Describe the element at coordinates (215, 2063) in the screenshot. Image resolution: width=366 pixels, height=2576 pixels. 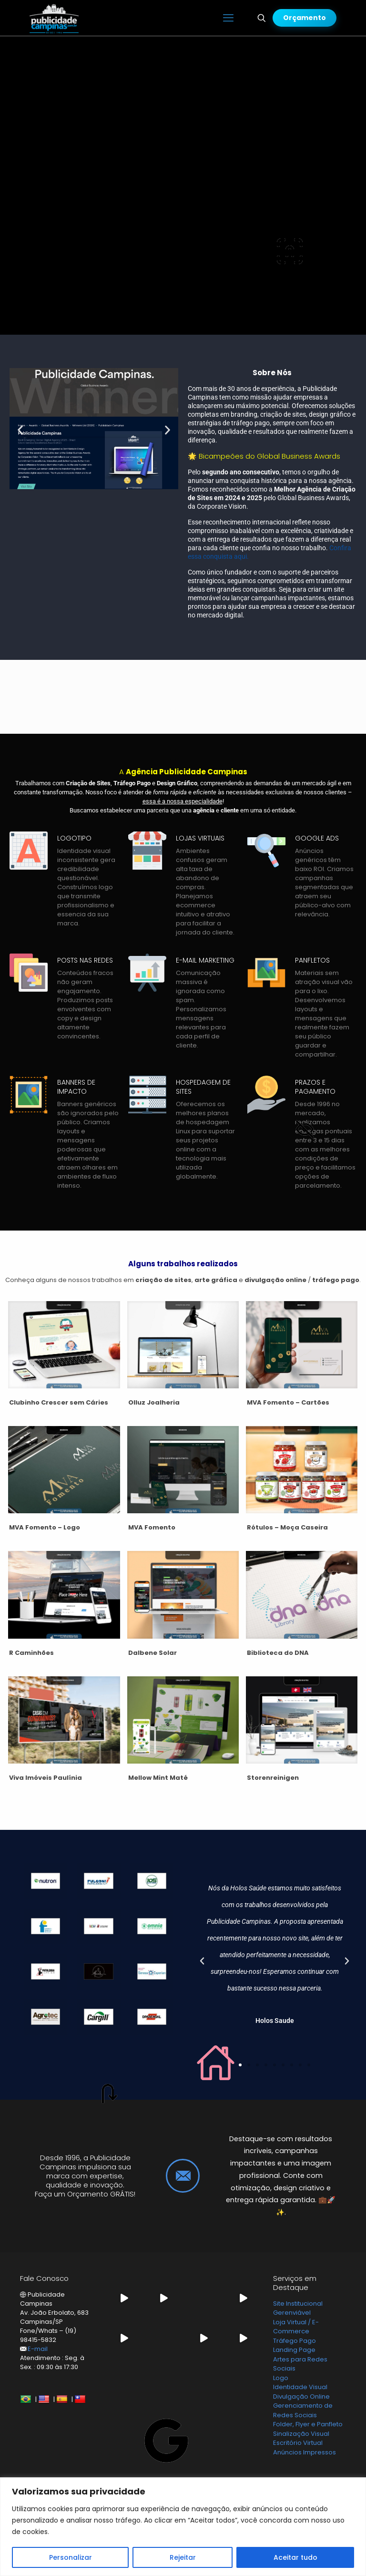
I see `navigate to home screen` at that location.